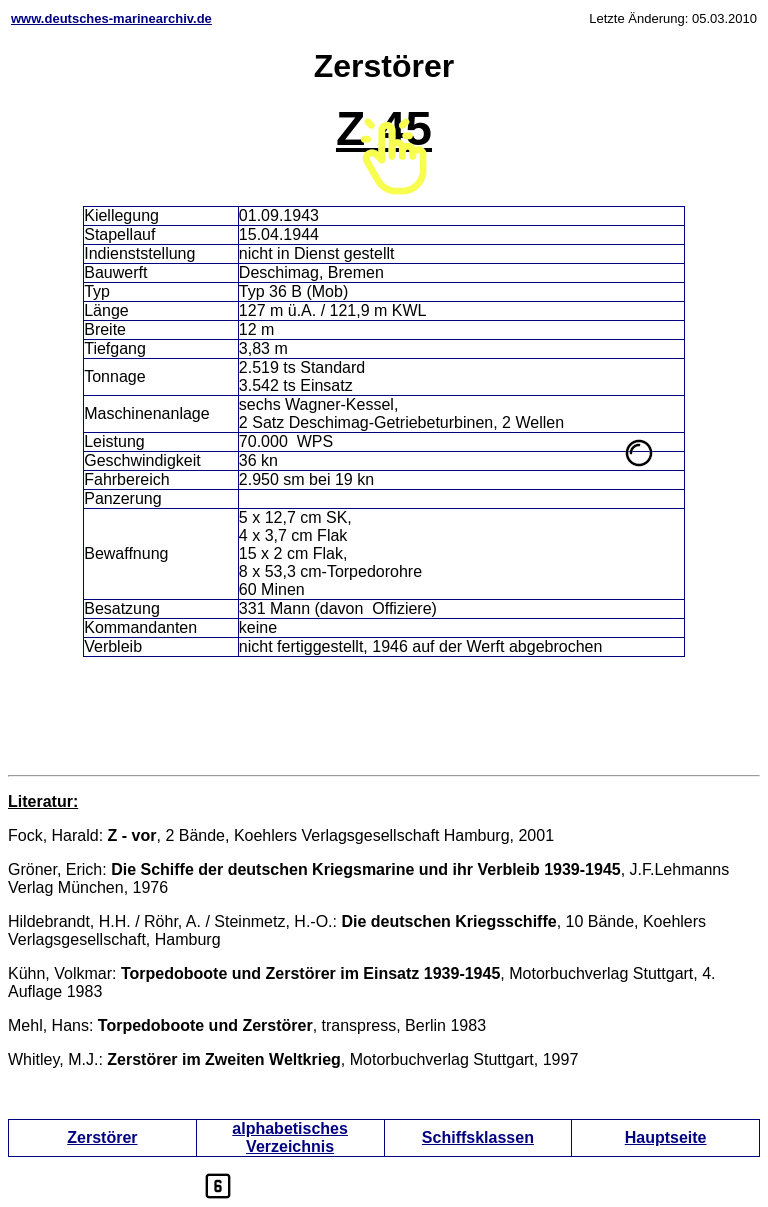 The image size is (768, 1207). Describe the element at coordinates (639, 453) in the screenshot. I see `apply inner shadow effect to top-left corner` at that location.